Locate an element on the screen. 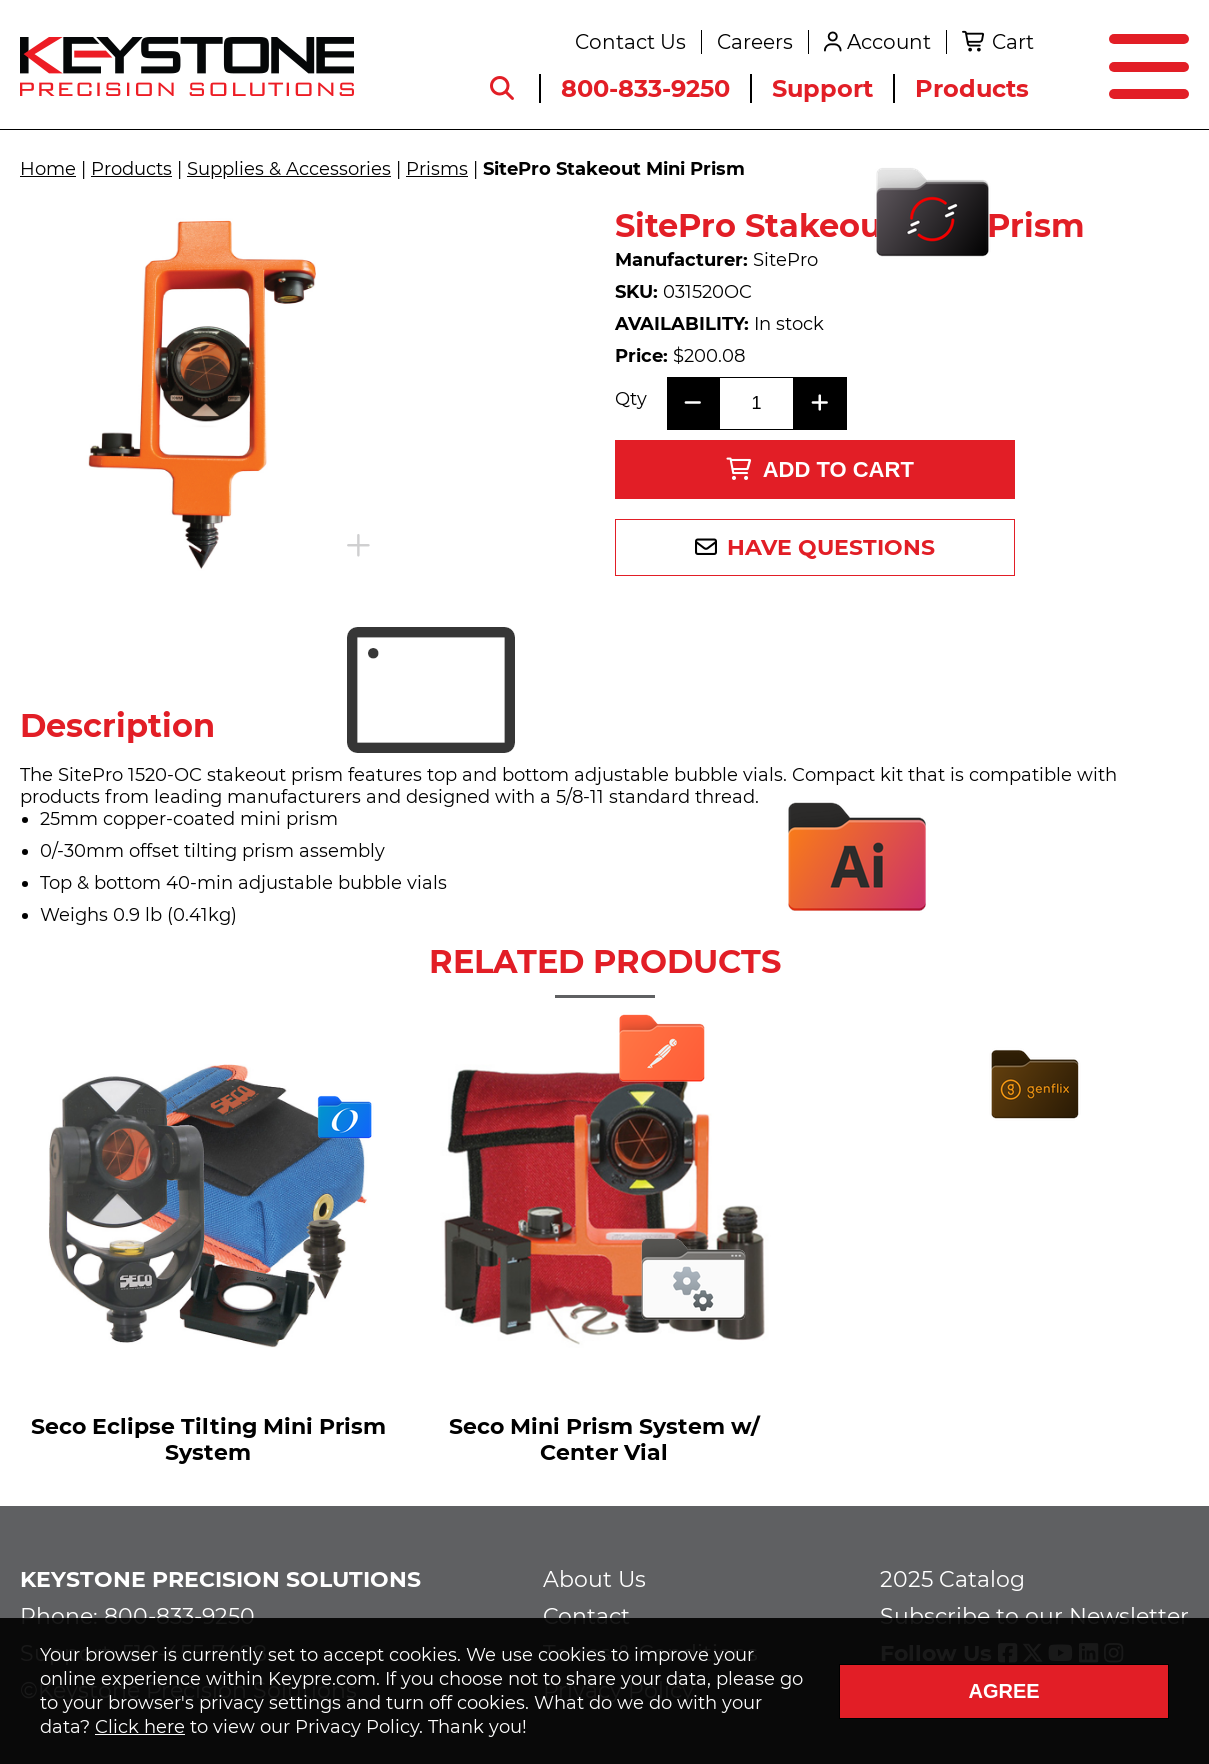  open folder containing Adobe Illustrator files is located at coordinates (856, 860).